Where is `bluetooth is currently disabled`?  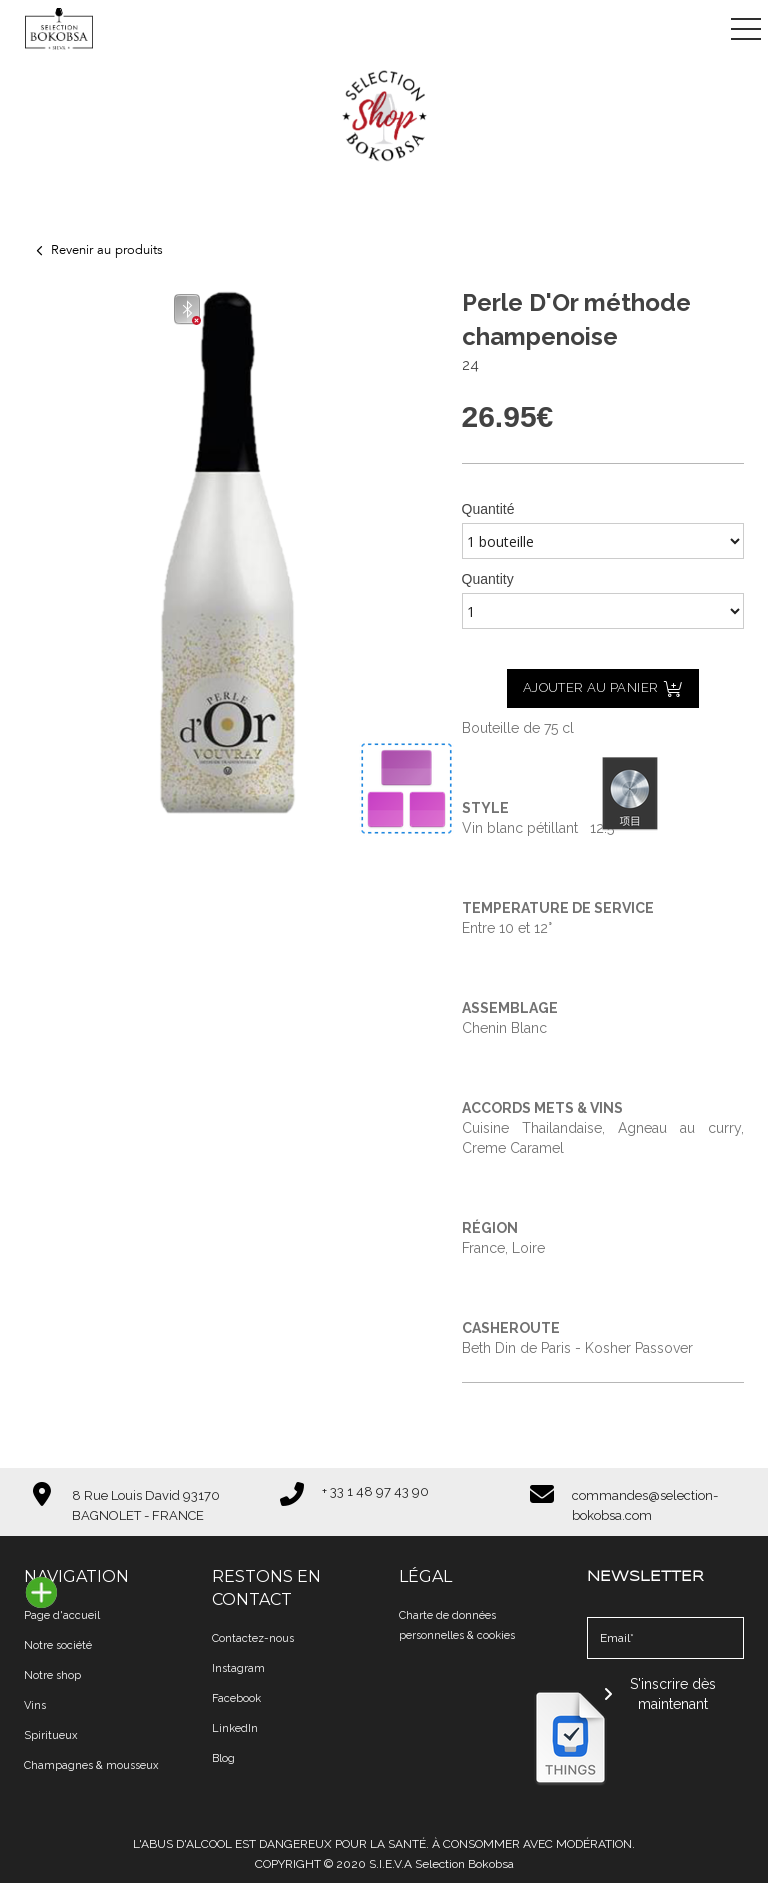
bluetooth is currently disabled is located at coordinates (187, 309).